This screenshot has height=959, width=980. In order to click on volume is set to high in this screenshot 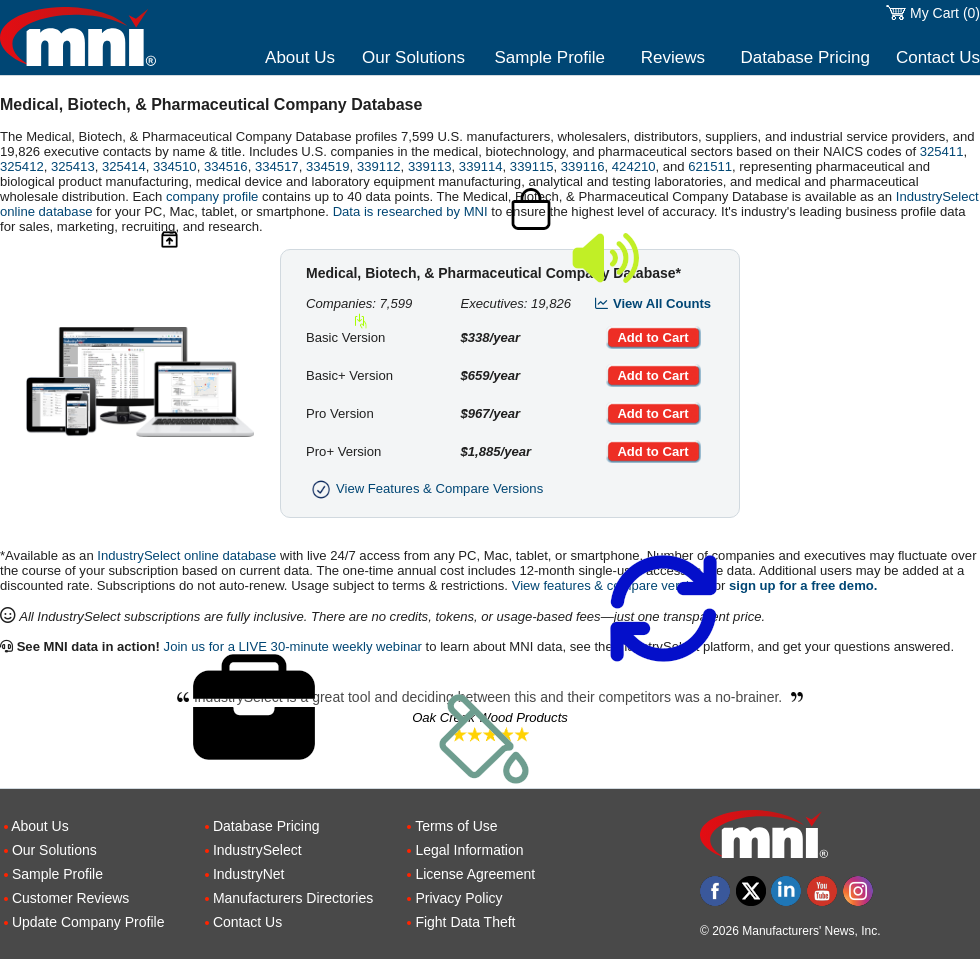, I will do `click(604, 258)`.